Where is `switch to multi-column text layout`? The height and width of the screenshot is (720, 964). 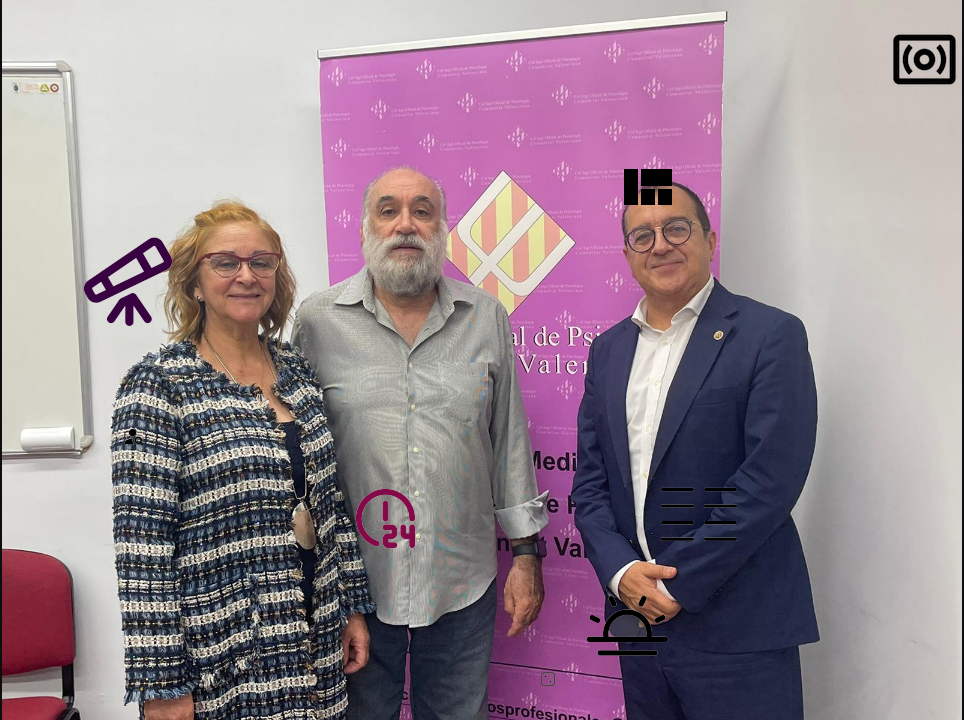 switch to multi-column text layout is located at coordinates (699, 516).